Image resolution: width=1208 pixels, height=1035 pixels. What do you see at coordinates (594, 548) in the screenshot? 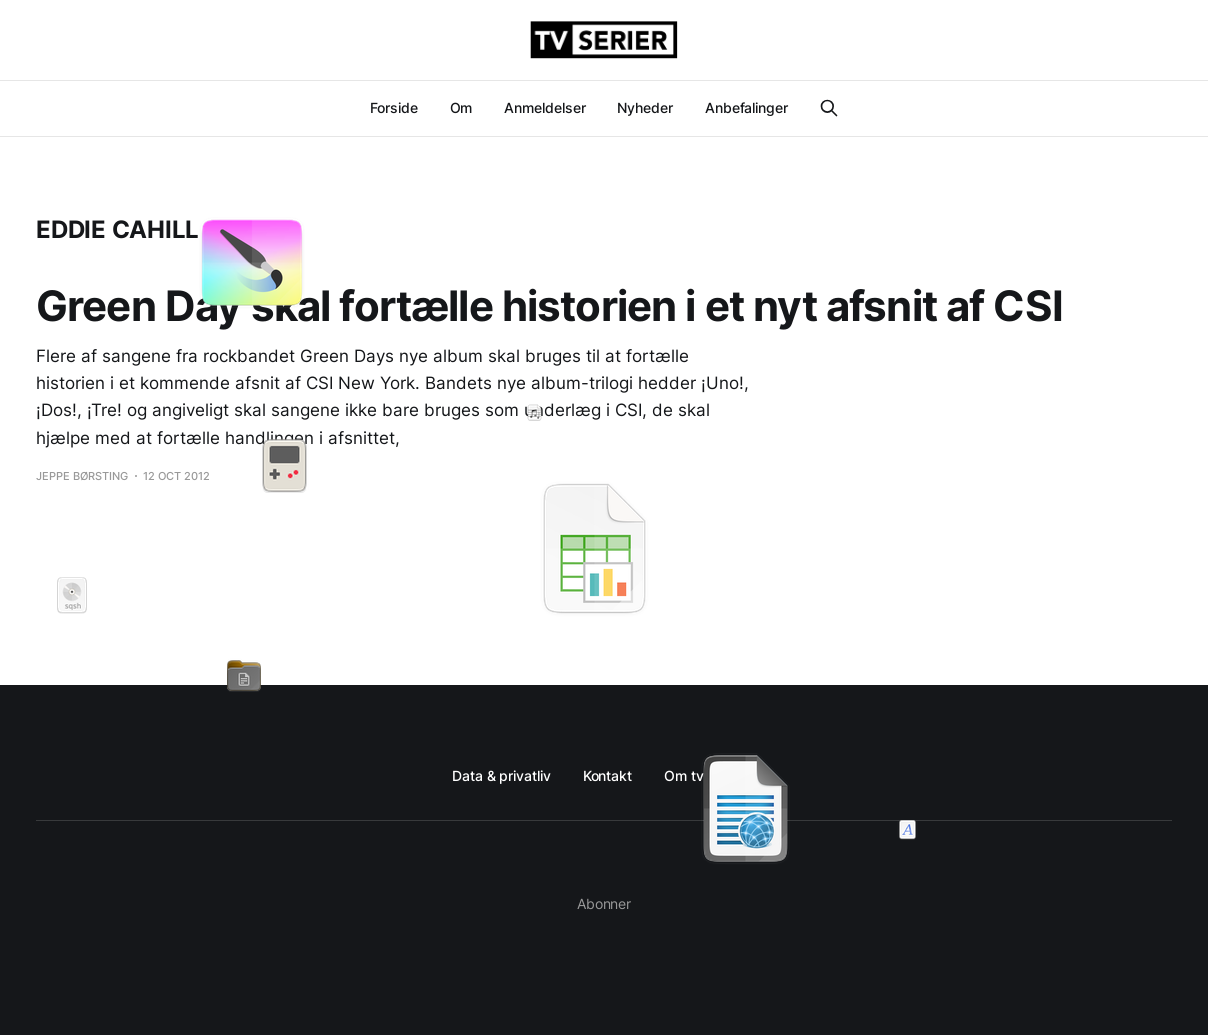
I see `open a spreadsheet file` at bounding box center [594, 548].